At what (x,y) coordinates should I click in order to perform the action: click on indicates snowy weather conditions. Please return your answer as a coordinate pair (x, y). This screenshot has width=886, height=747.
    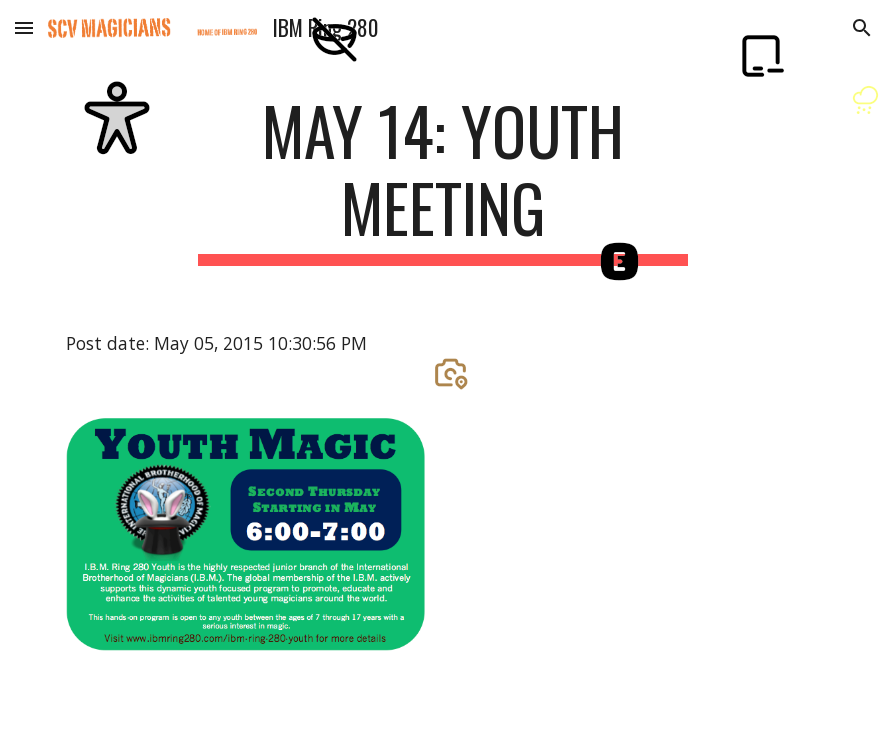
    Looking at the image, I should click on (865, 99).